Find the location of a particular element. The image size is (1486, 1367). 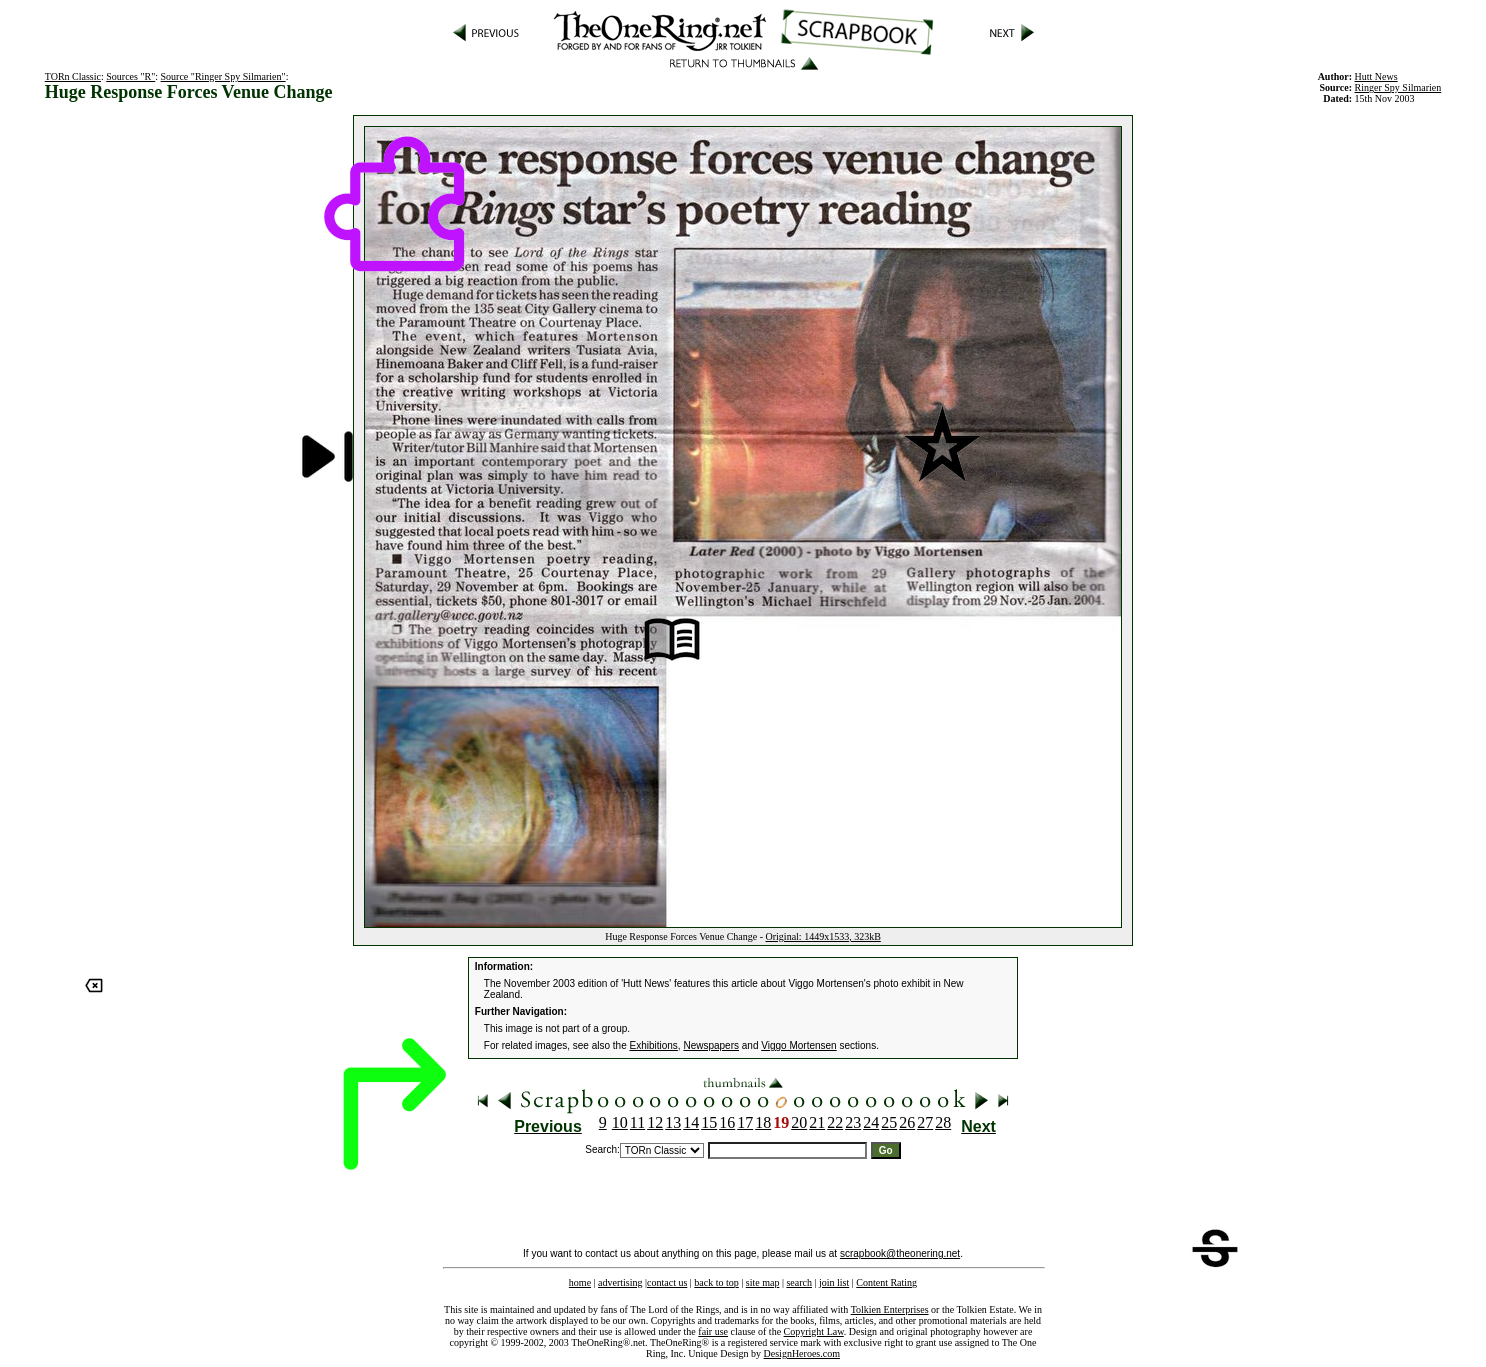

skip to the next track or video is located at coordinates (327, 456).